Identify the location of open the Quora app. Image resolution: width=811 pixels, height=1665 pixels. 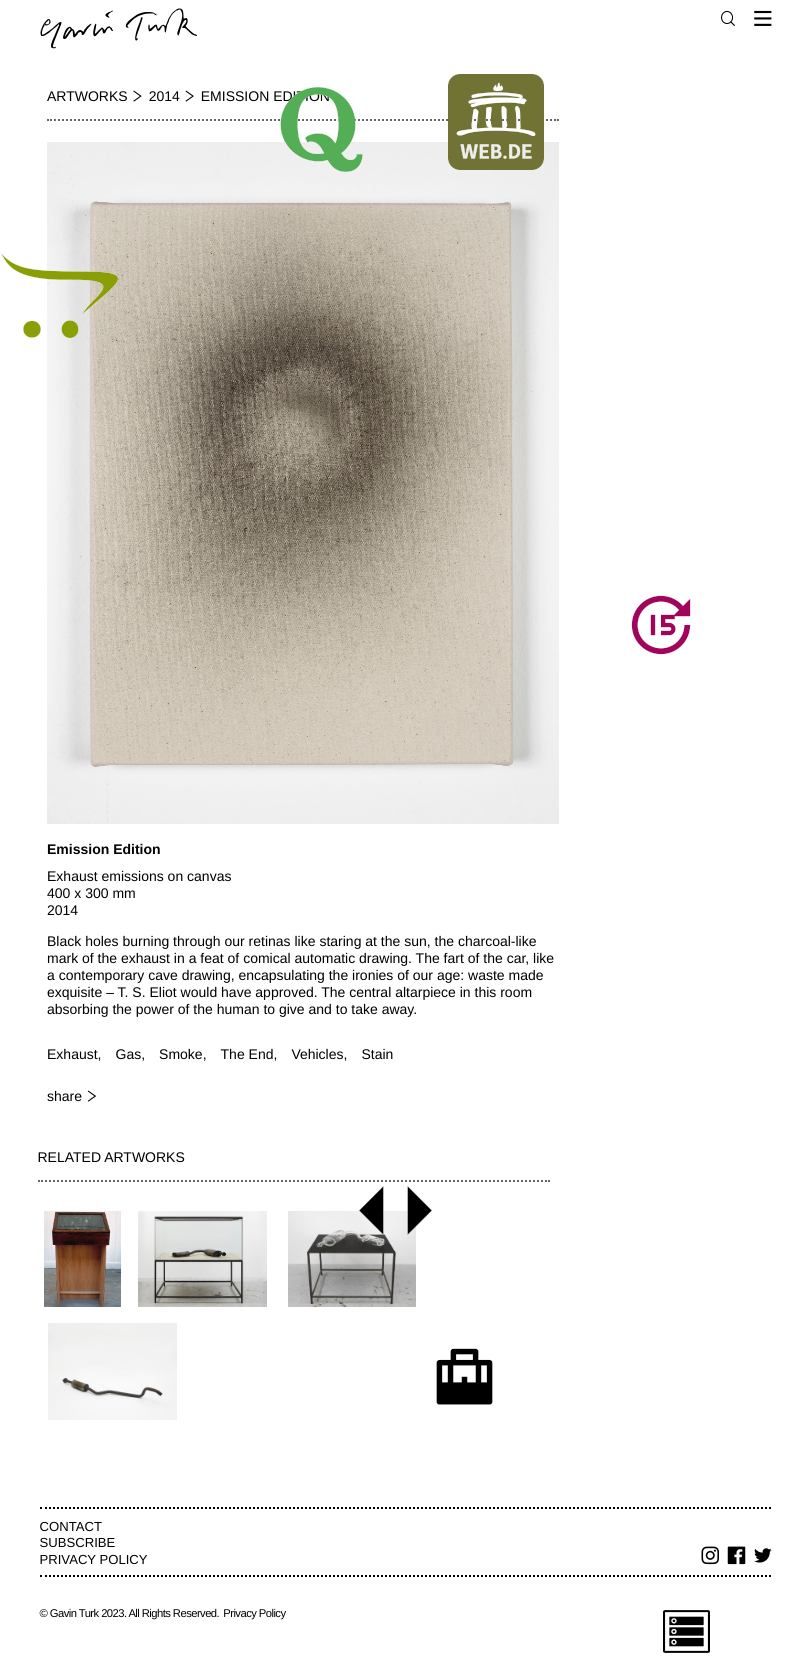
(321, 129).